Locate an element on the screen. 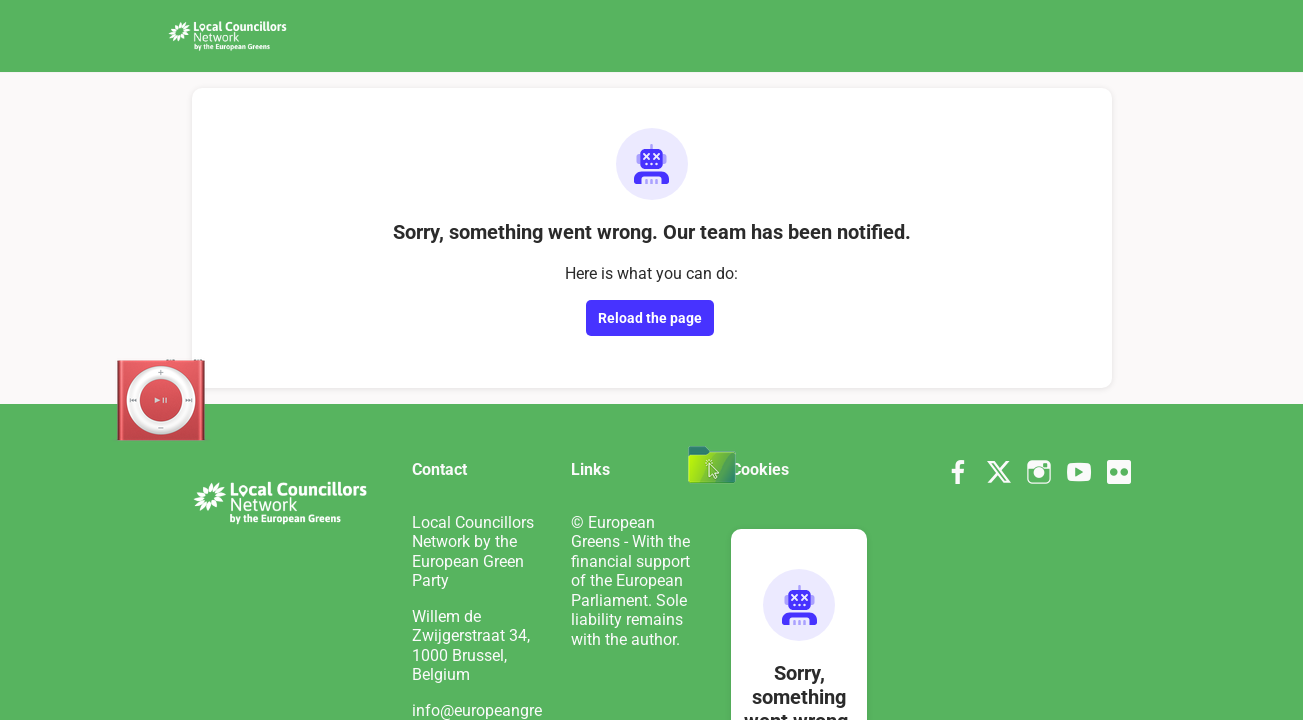 The image size is (1303, 720). folder containing cursor or pointer assets is located at coordinates (712, 466).